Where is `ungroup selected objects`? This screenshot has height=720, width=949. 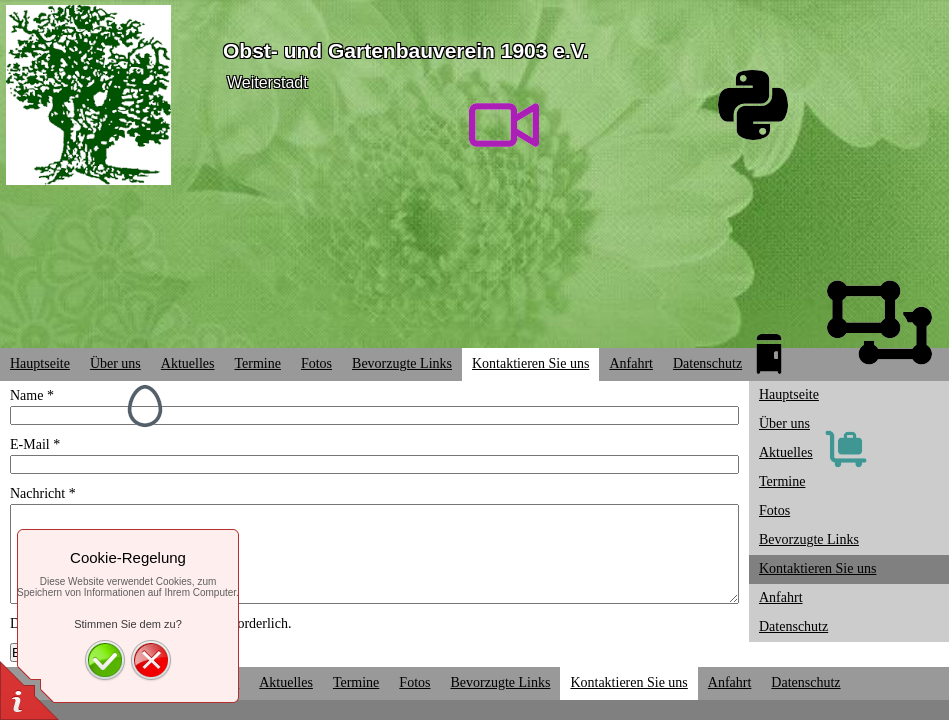
ungroup selected objects is located at coordinates (879, 322).